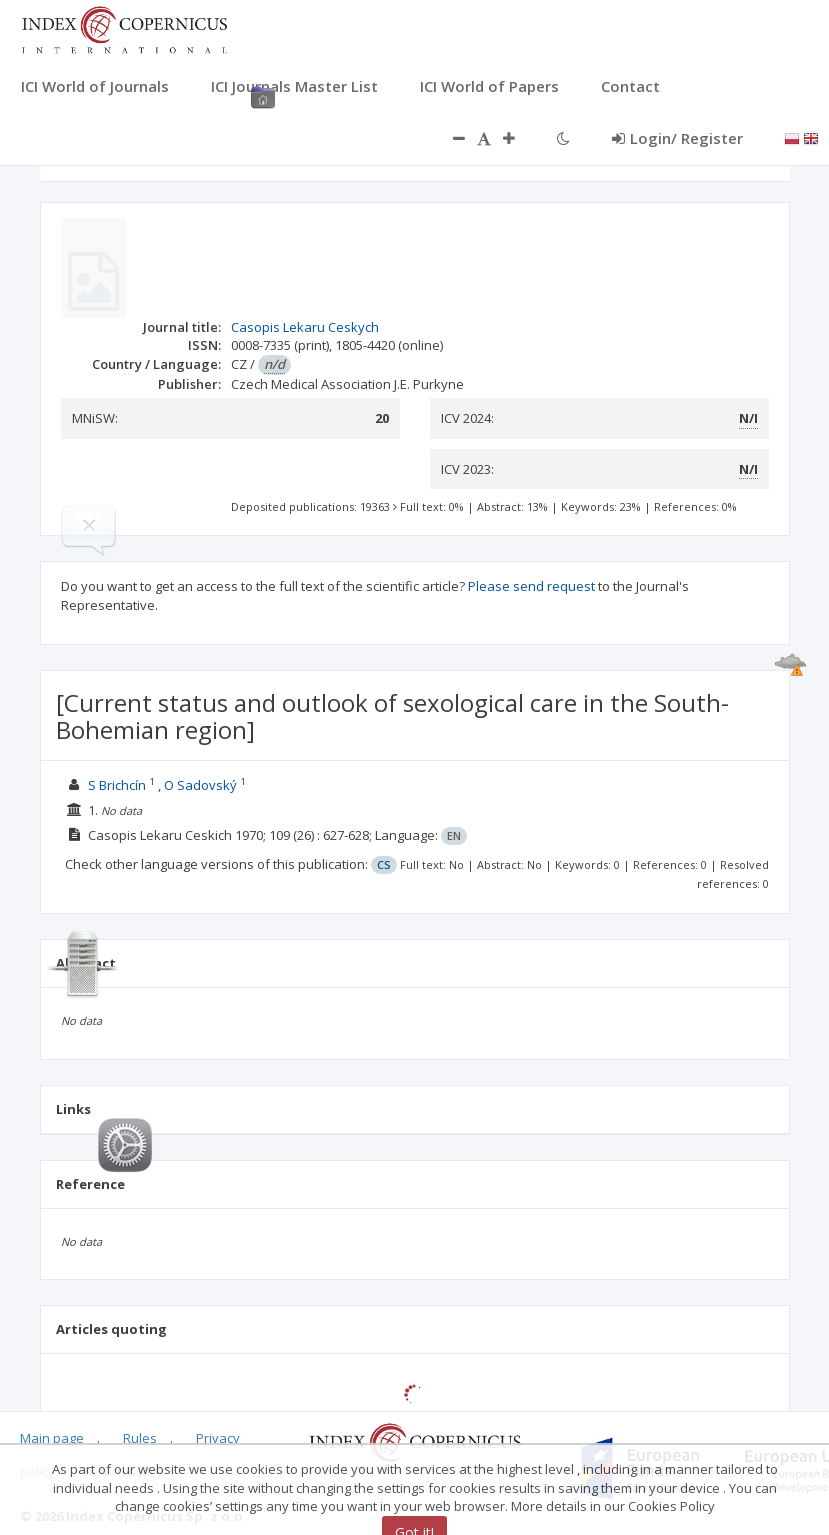  Describe the element at coordinates (89, 530) in the screenshot. I see `indicates a user is offline or unavailable` at that location.